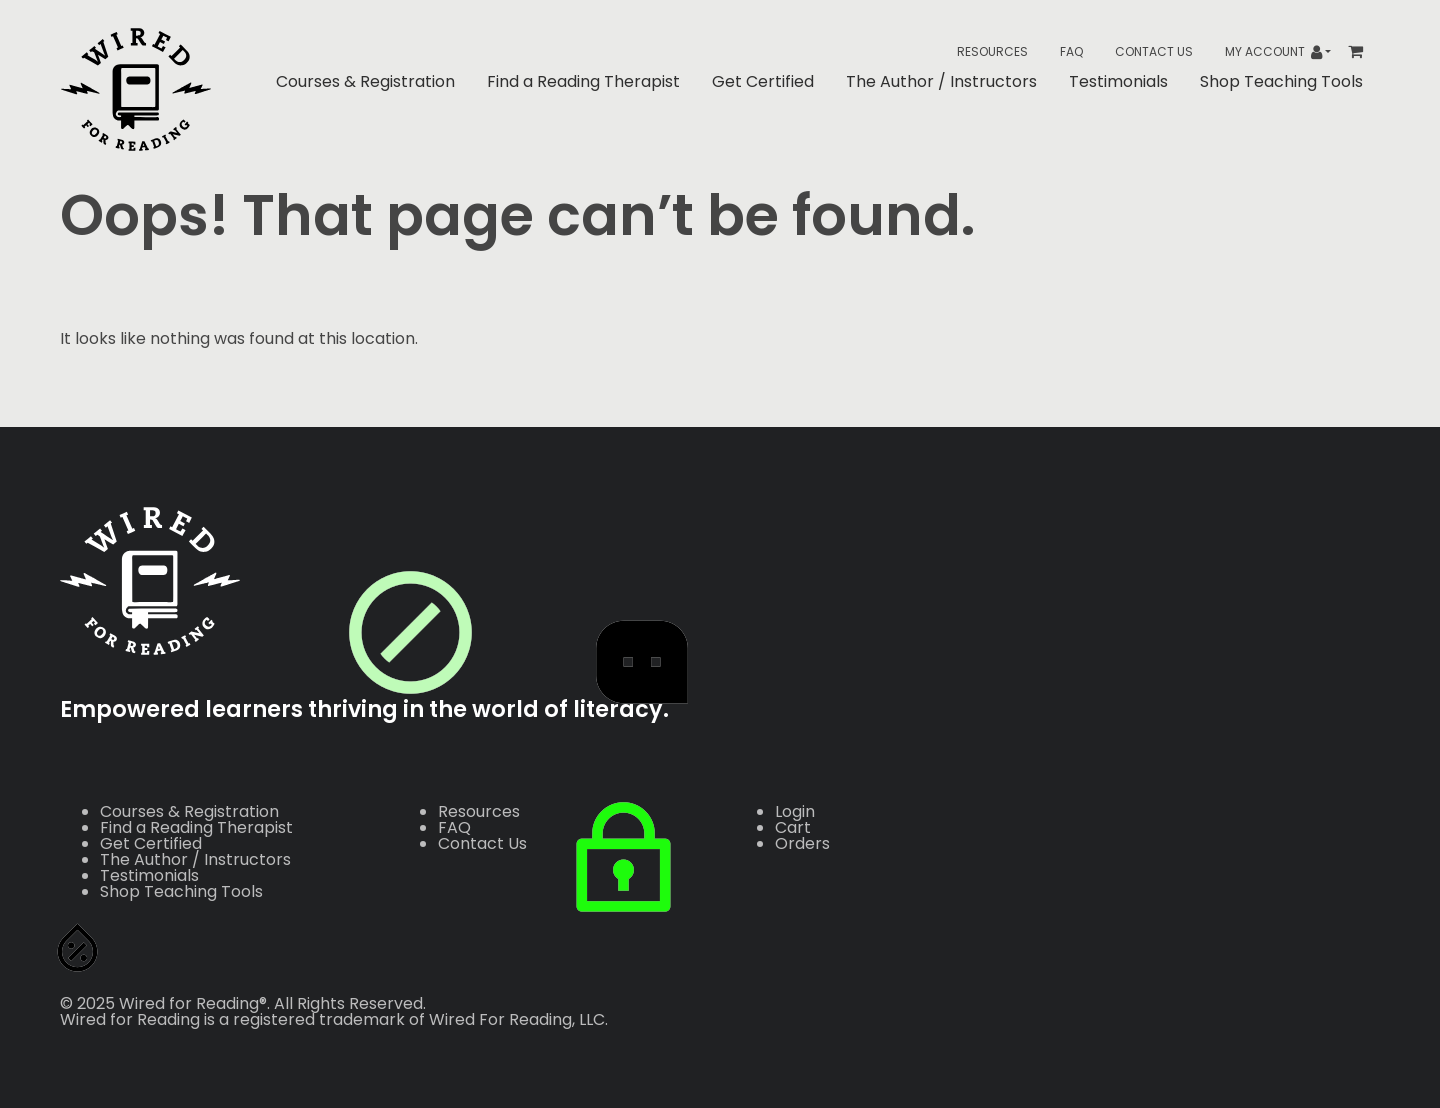 The width and height of the screenshot is (1440, 1108). Describe the element at coordinates (642, 662) in the screenshot. I see `open messaging or chat app` at that location.